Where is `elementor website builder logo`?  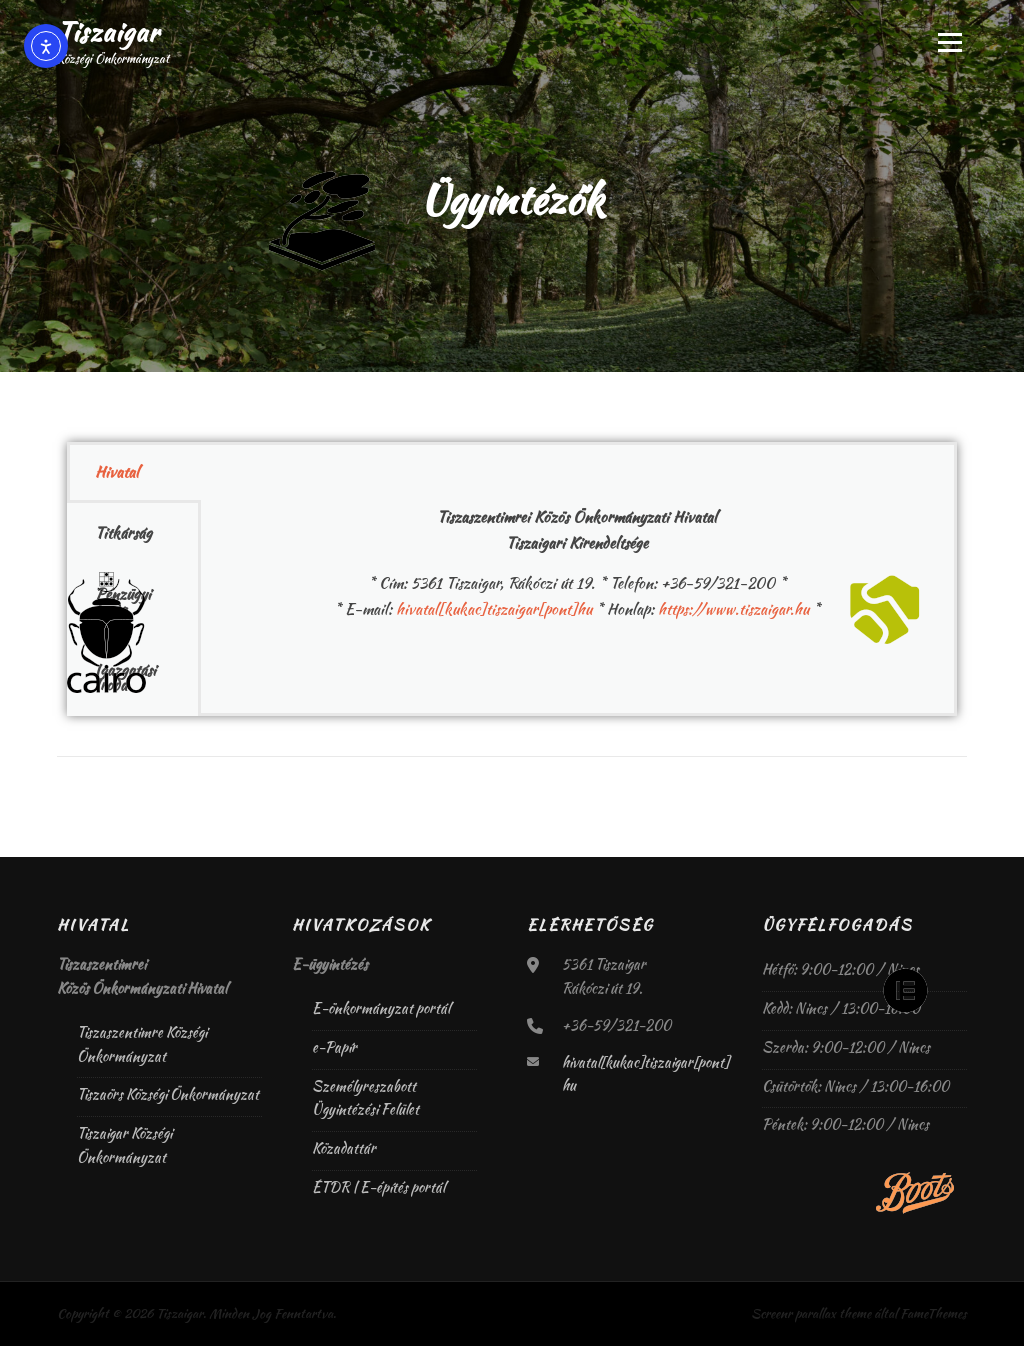 elementor website builder logo is located at coordinates (905, 990).